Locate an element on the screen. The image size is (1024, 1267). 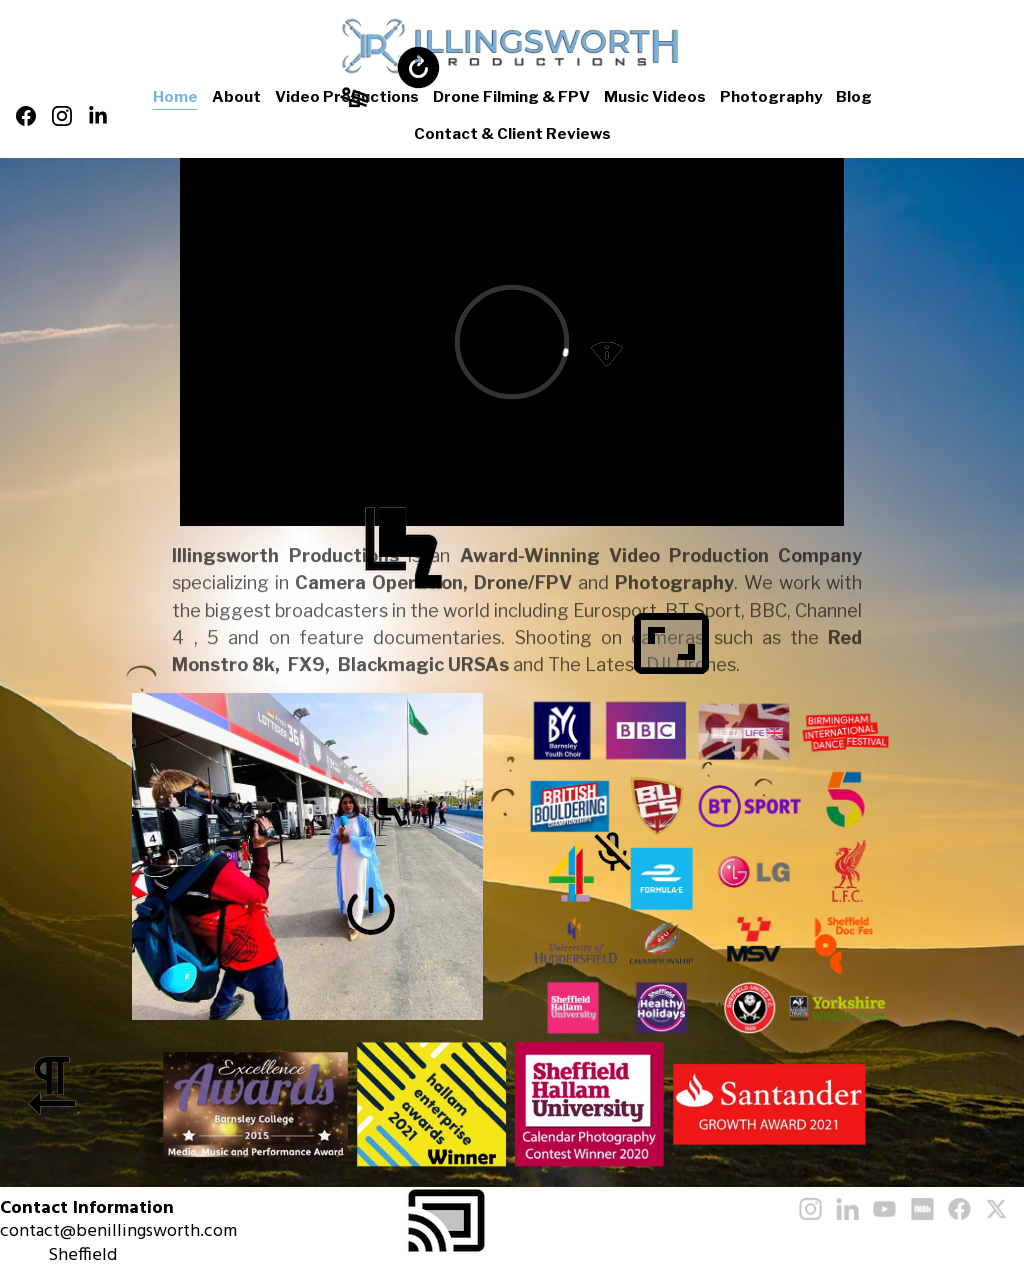
scan for available wifi networks is located at coordinates (607, 354).